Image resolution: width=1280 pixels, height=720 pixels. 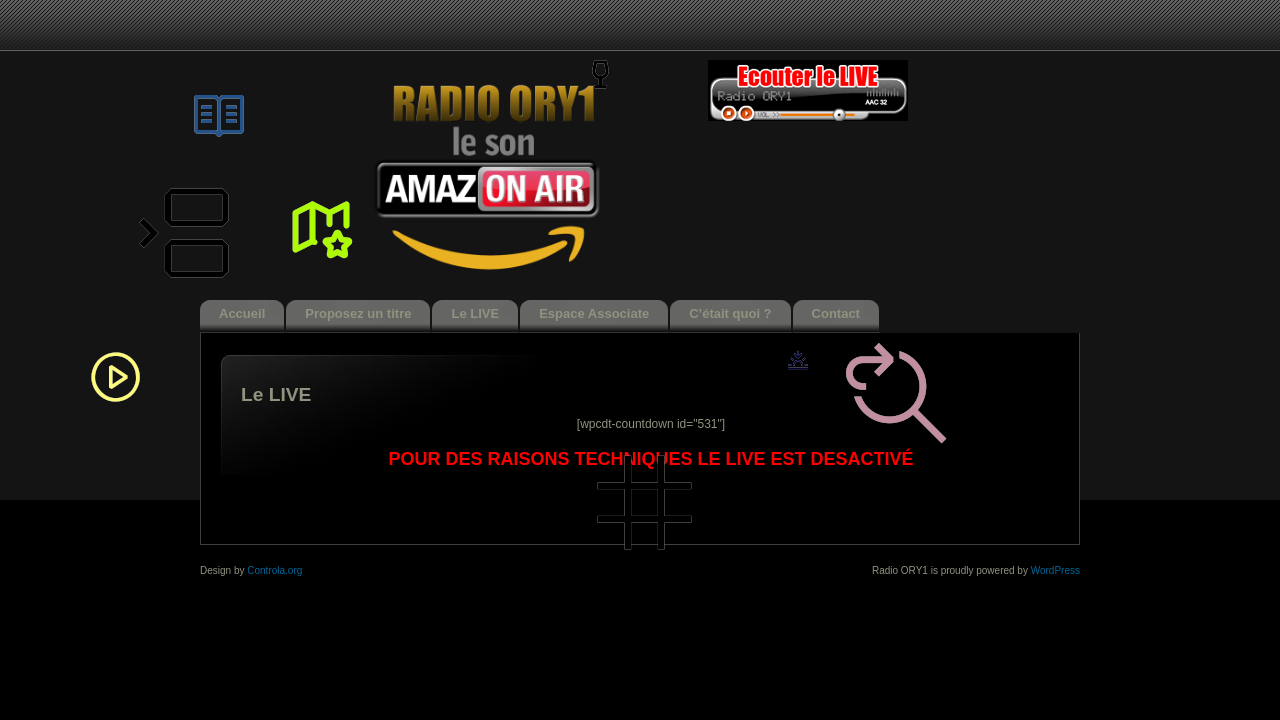 I want to click on set display to evening or night mode, so click(x=798, y=360).